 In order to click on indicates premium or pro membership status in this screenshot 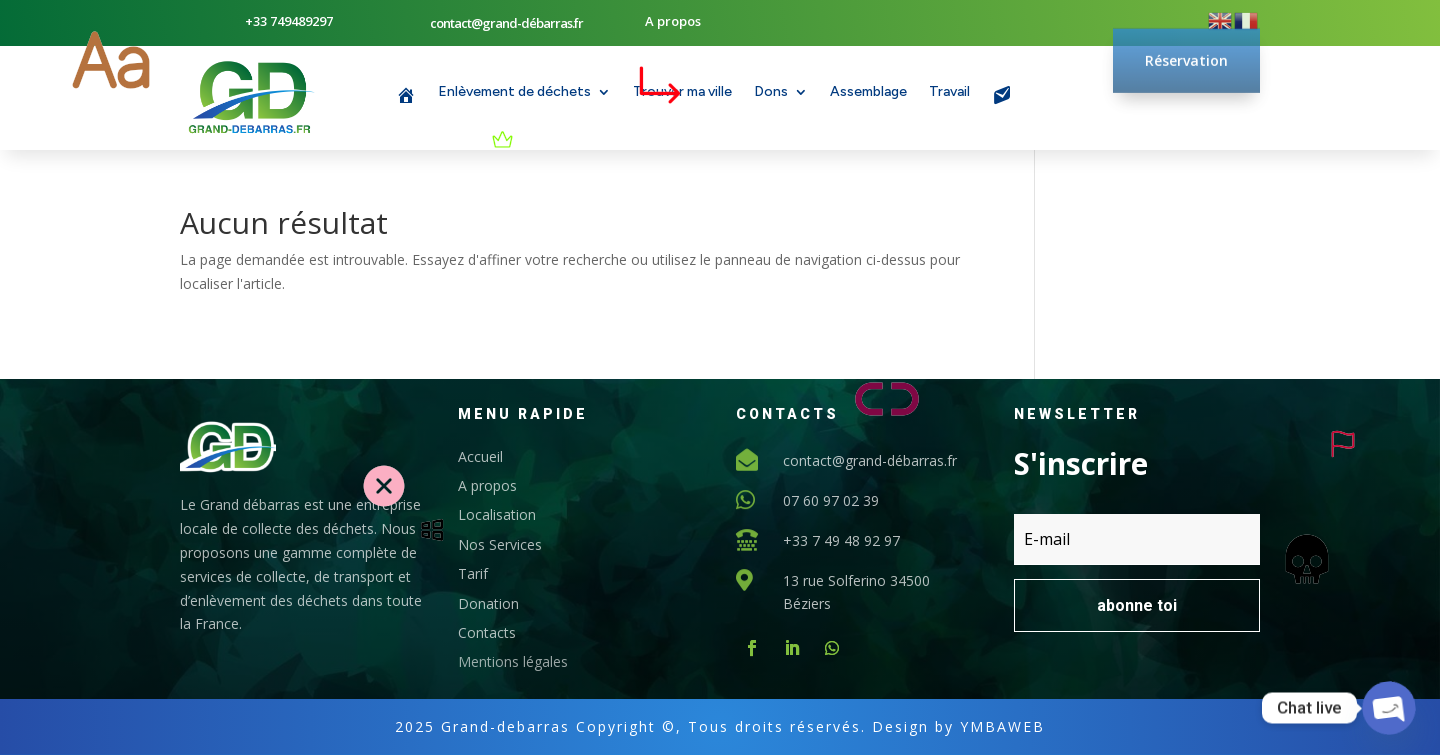, I will do `click(502, 140)`.